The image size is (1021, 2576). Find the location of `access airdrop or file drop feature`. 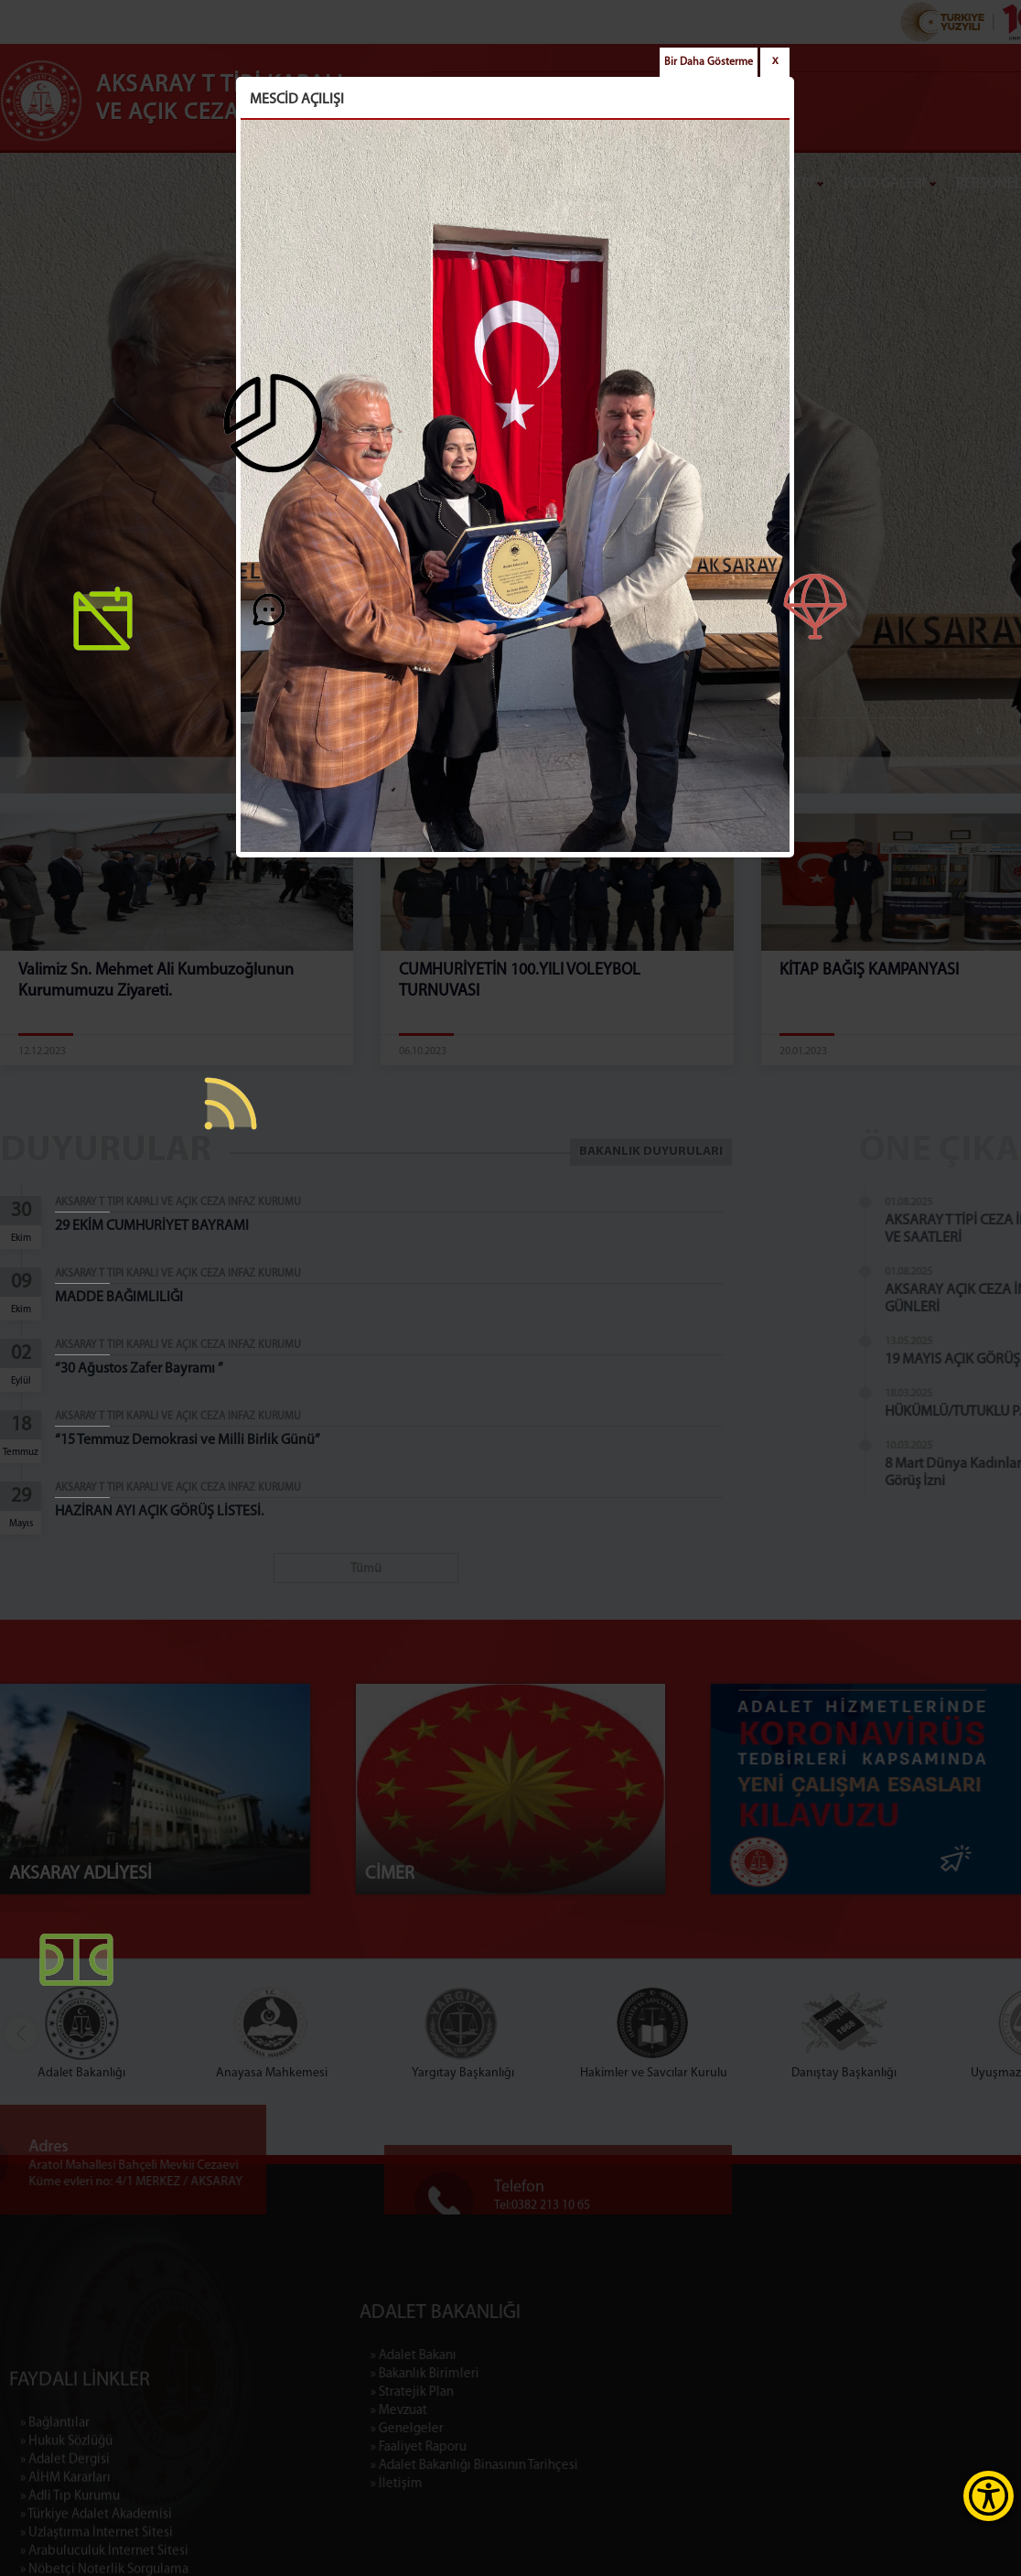

access airdrop or file drop feature is located at coordinates (815, 608).